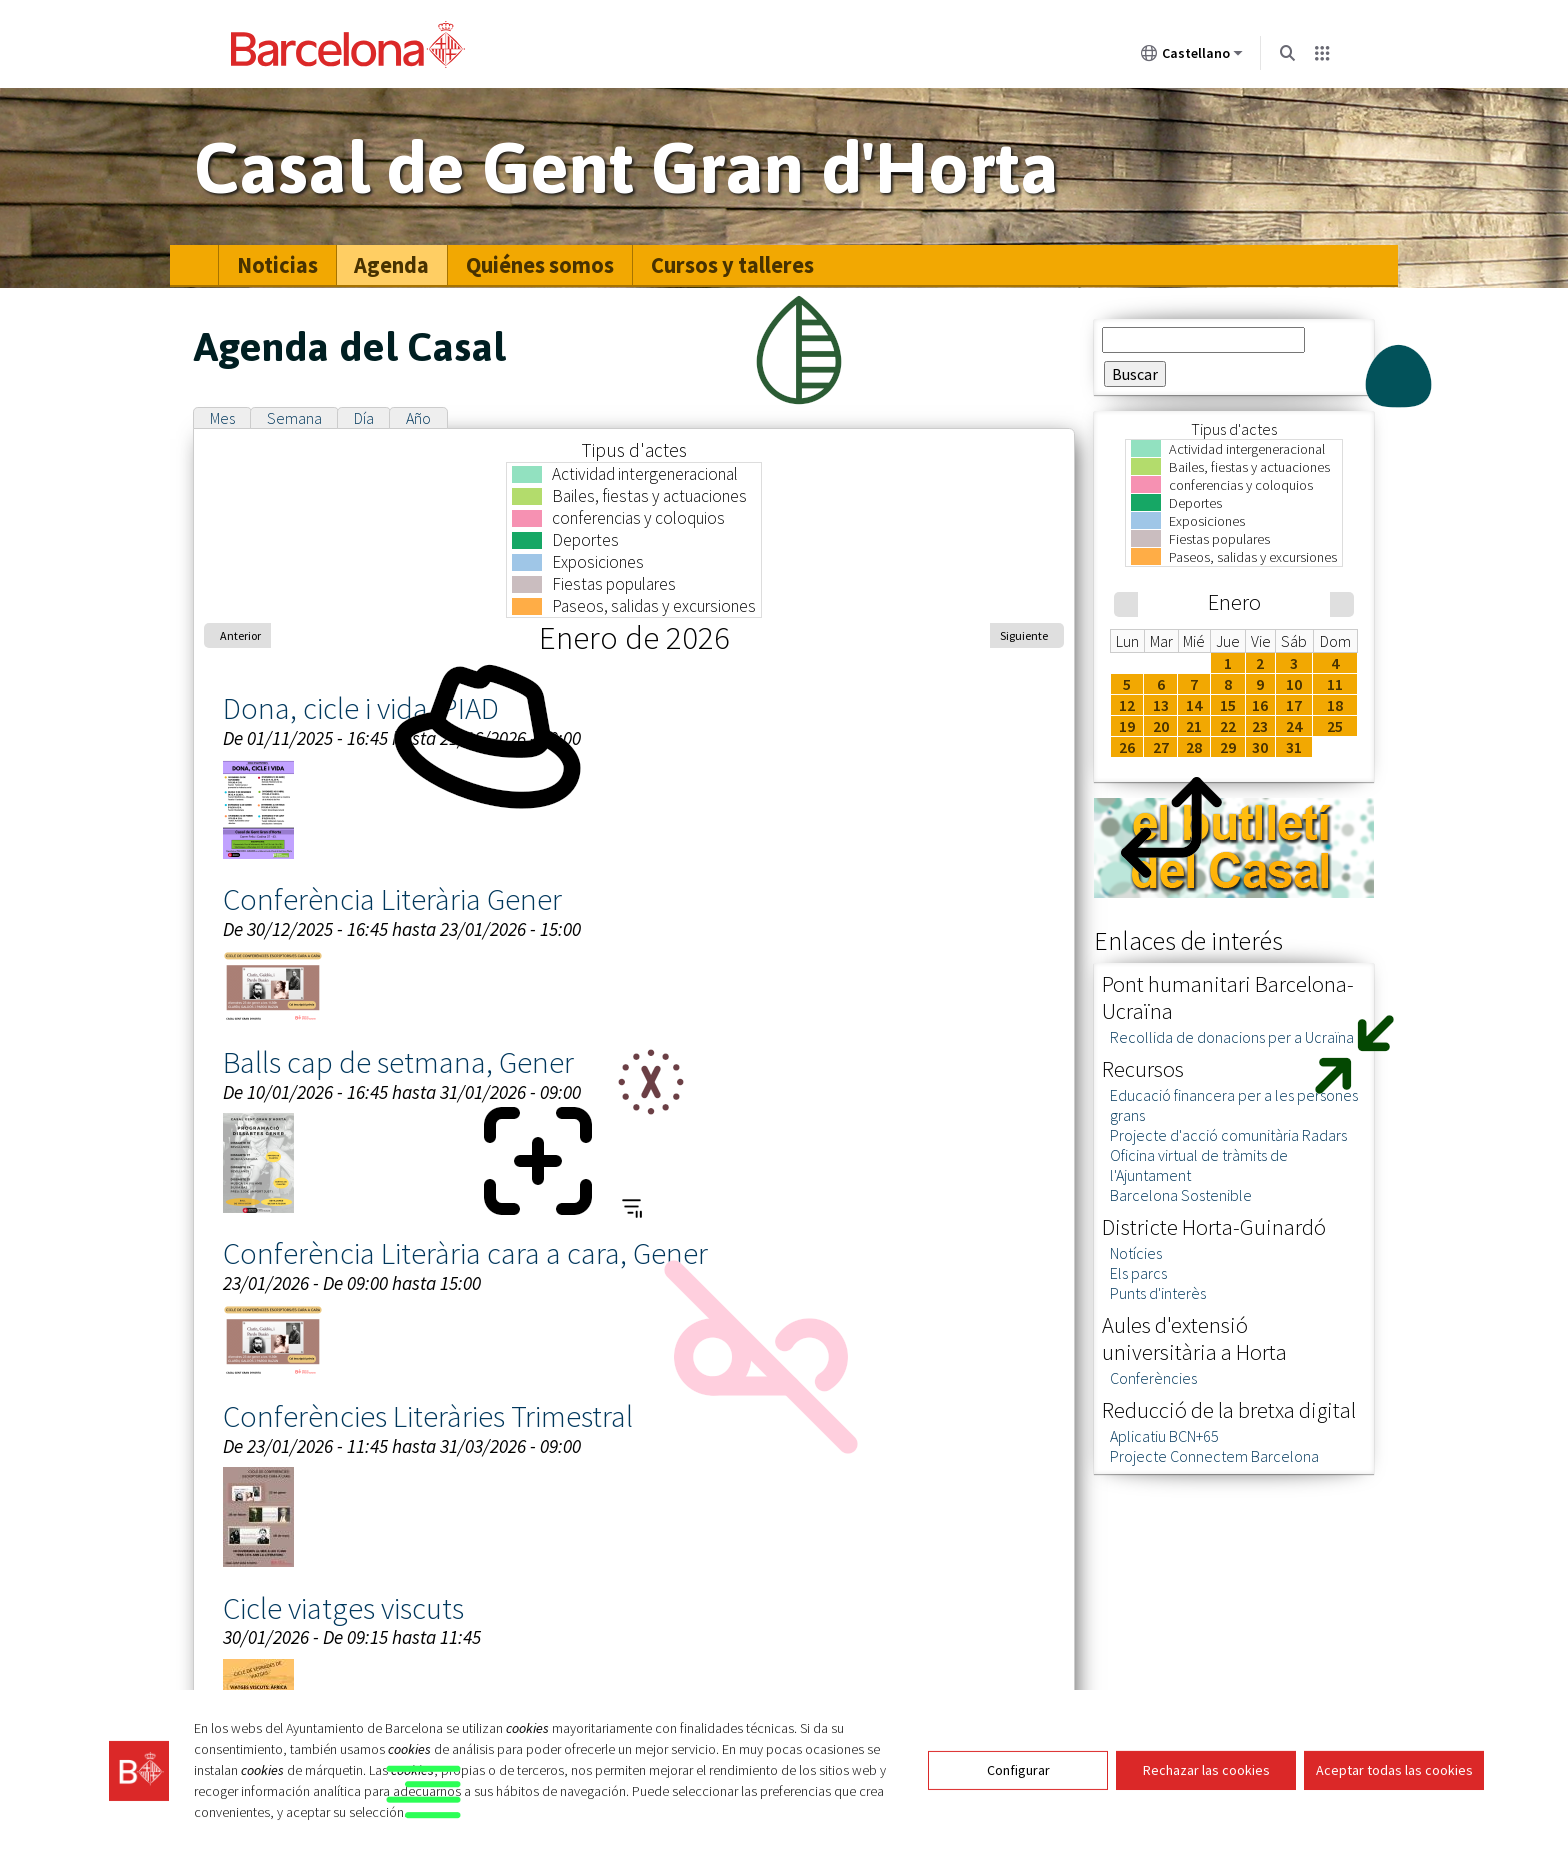  Describe the element at coordinates (631, 1206) in the screenshot. I see `pause active filter operation` at that location.